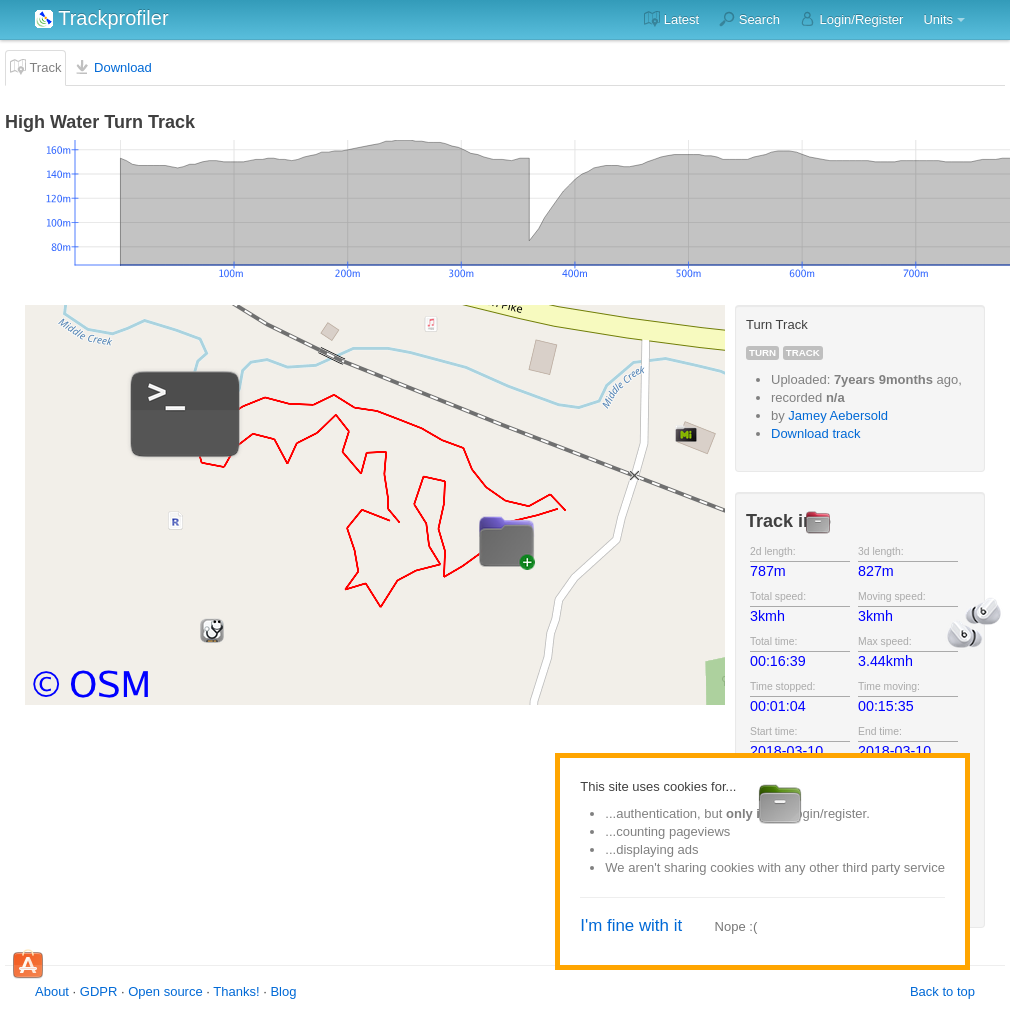 Image resolution: width=1010 pixels, height=1010 pixels. Describe the element at coordinates (686, 434) in the screenshot. I see `open misskey files folder` at that location.